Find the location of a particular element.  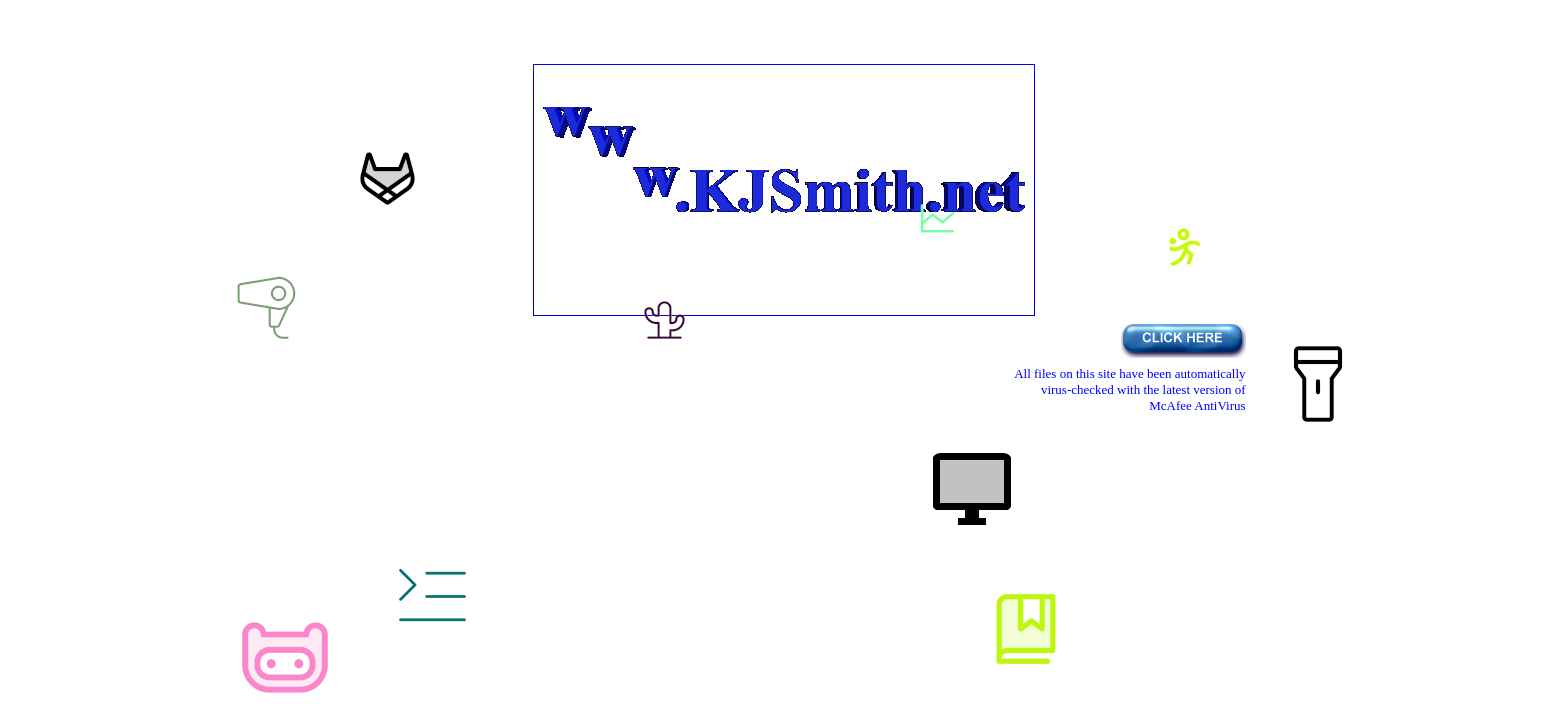

access your bookmarked reading material is located at coordinates (1026, 629).